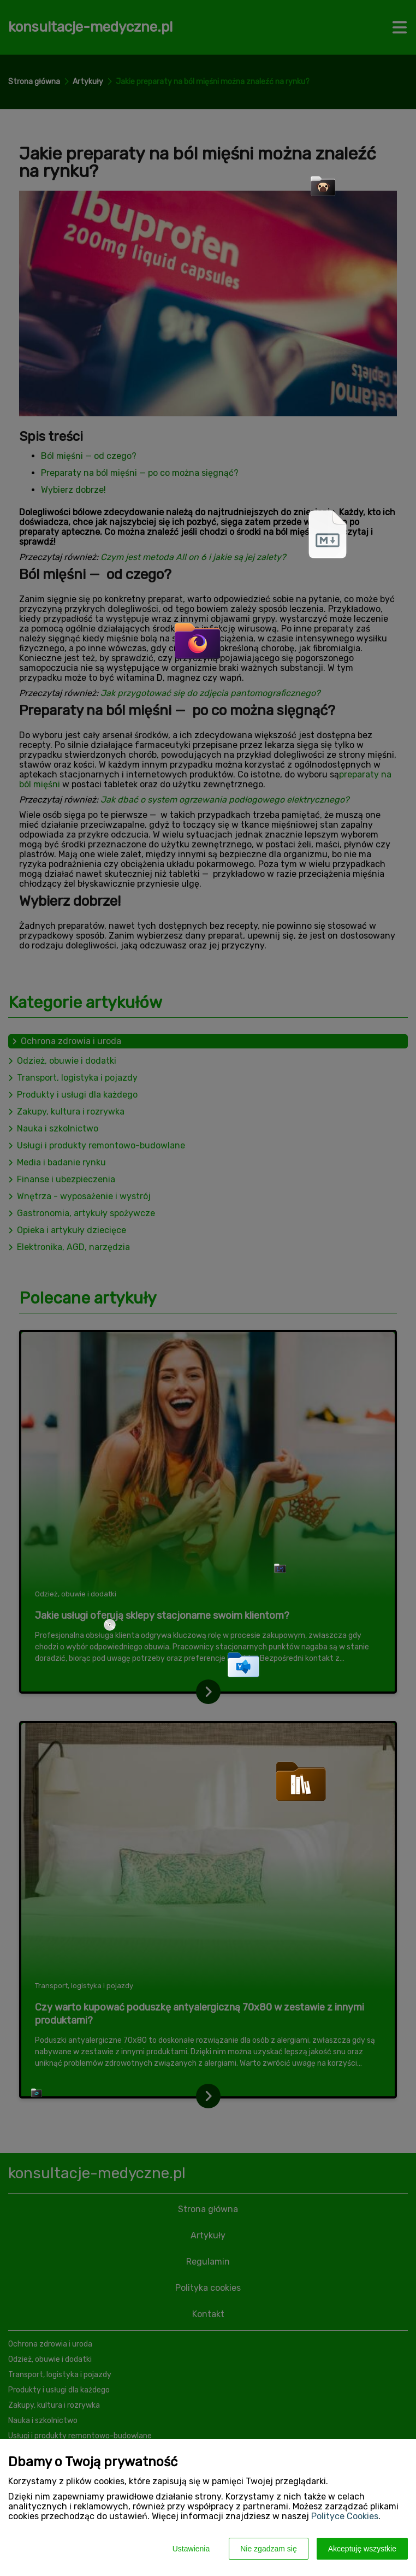 The width and height of the screenshot is (416, 2576). I want to click on open firefox downloads folder, so click(197, 642).